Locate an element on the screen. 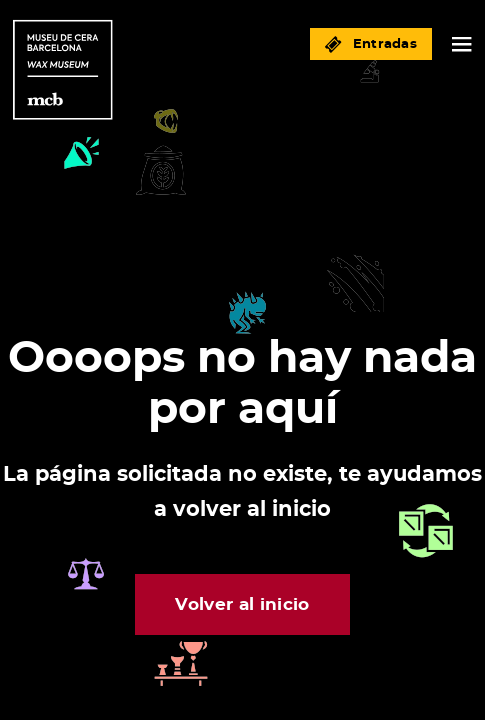 This screenshot has width=485, height=720. indicates a violent attack or slash action is located at coordinates (355, 283).